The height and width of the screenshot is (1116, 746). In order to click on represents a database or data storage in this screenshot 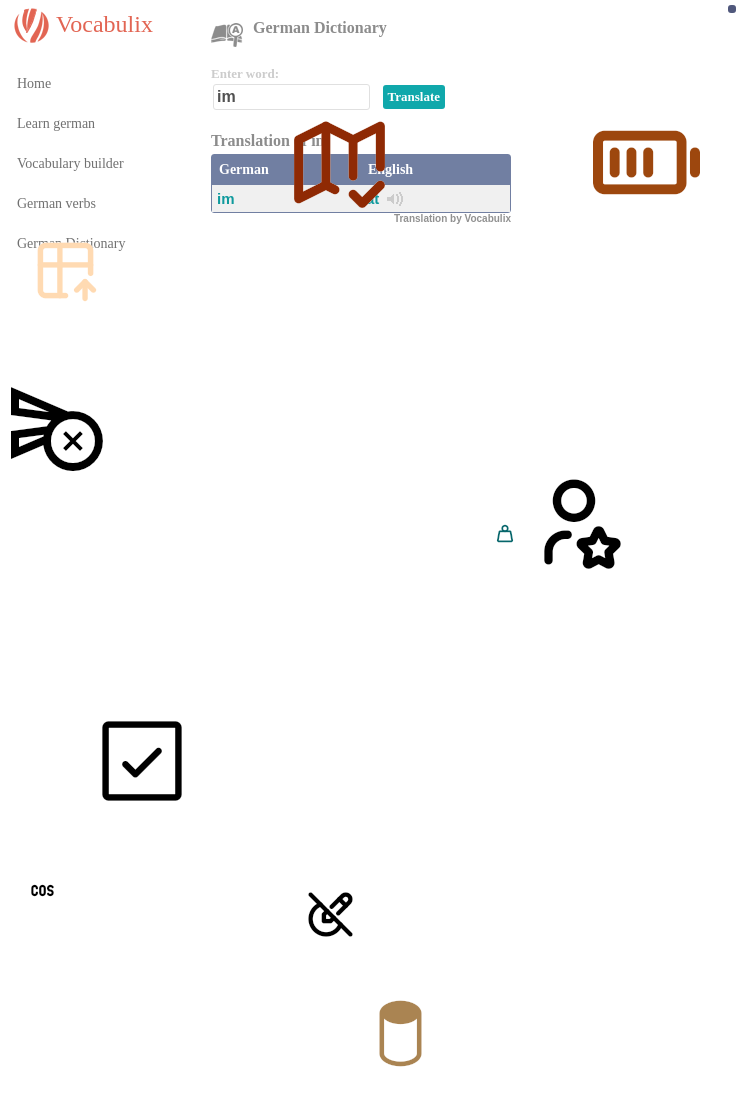, I will do `click(400, 1033)`.